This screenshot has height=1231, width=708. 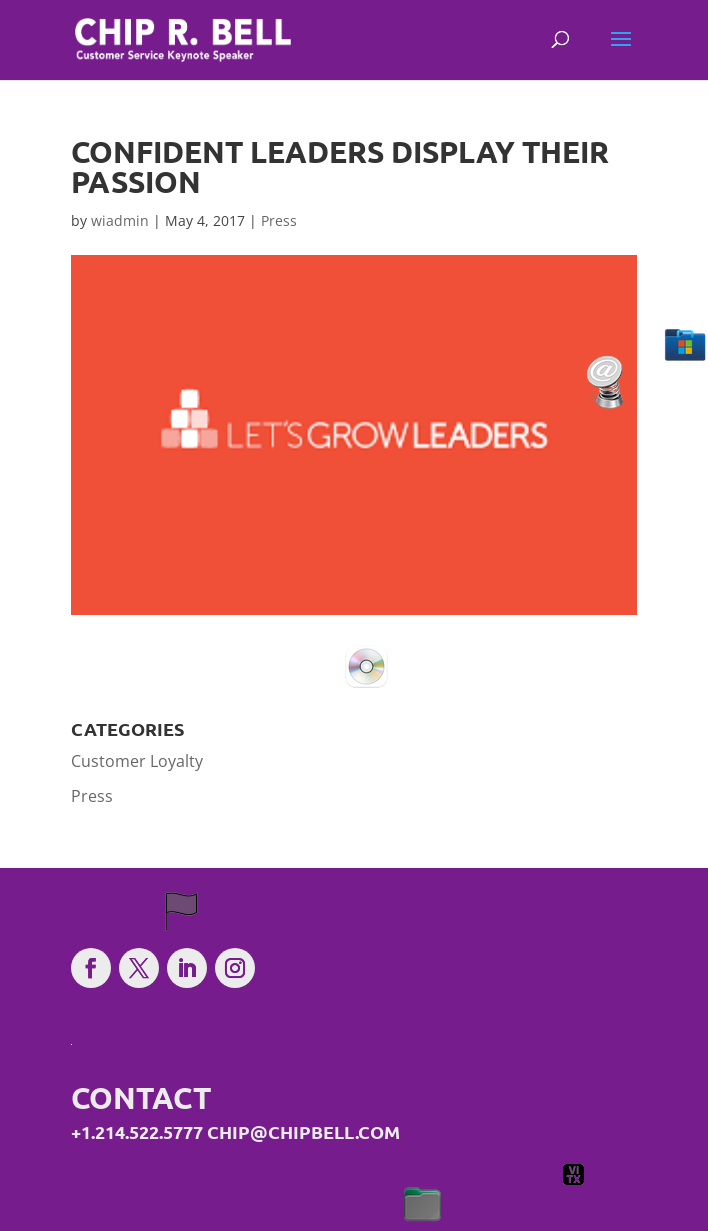 I want to click on view flagged emails in Mail, so click(x=181, y=911).